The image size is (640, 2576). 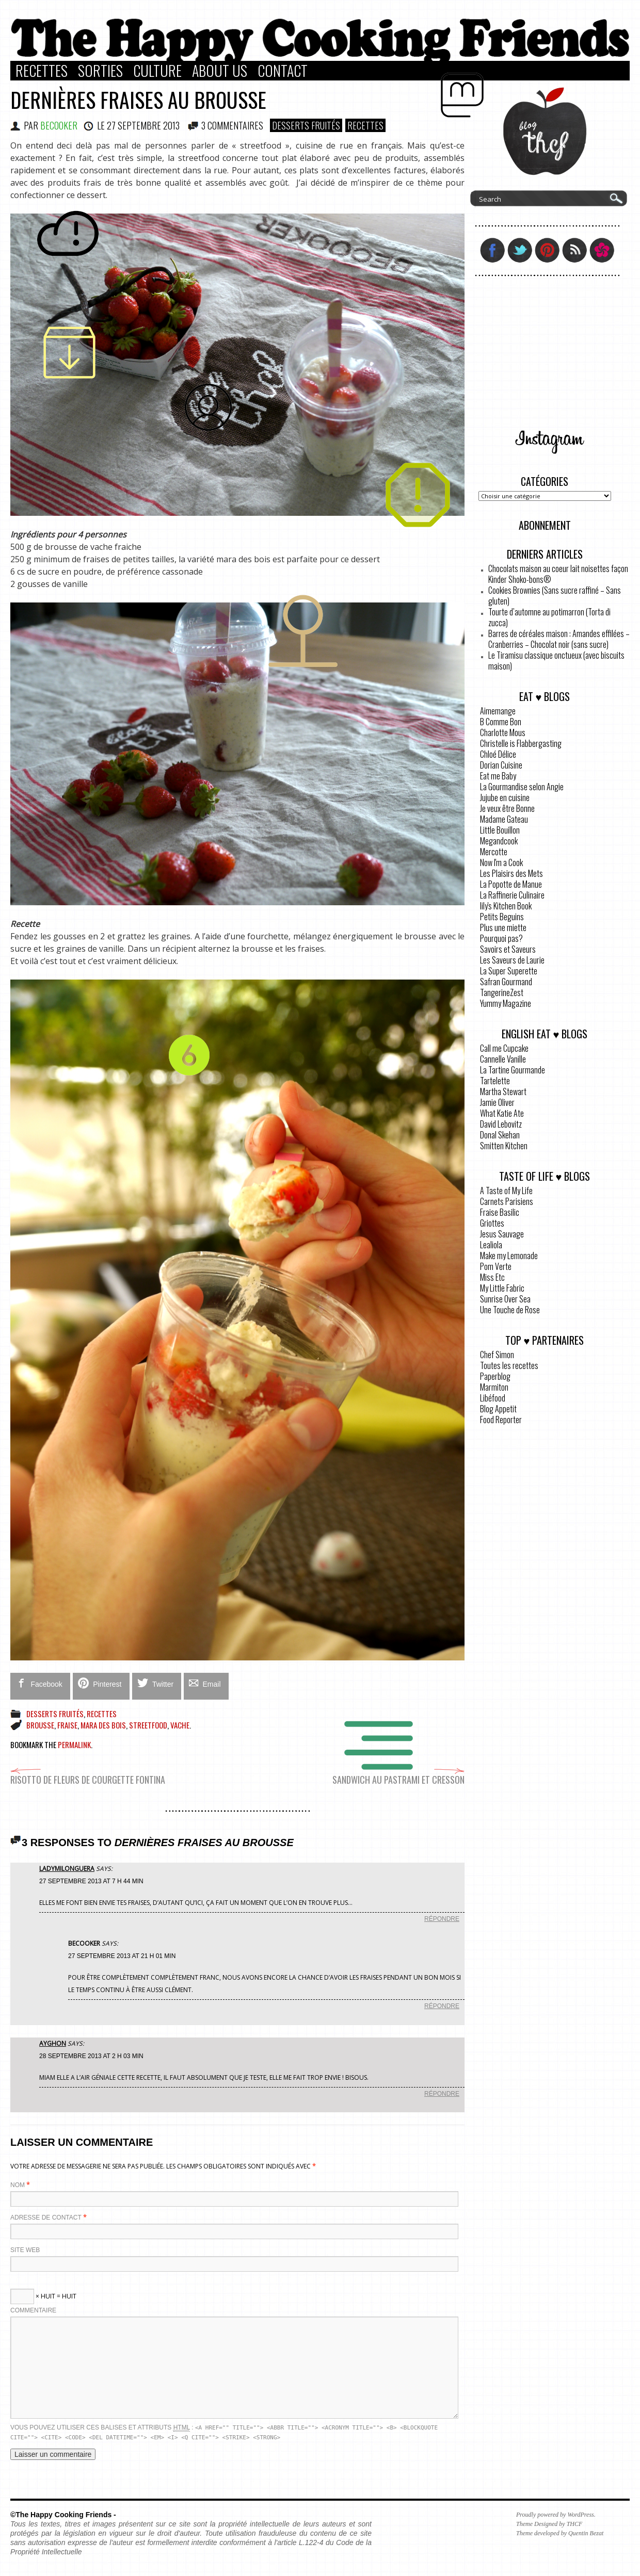 What do you see at coordinates (189, 1055) in the screenshot?
I see `indicates step 6 in a multi-step process` at bounding box center [189, 1055].